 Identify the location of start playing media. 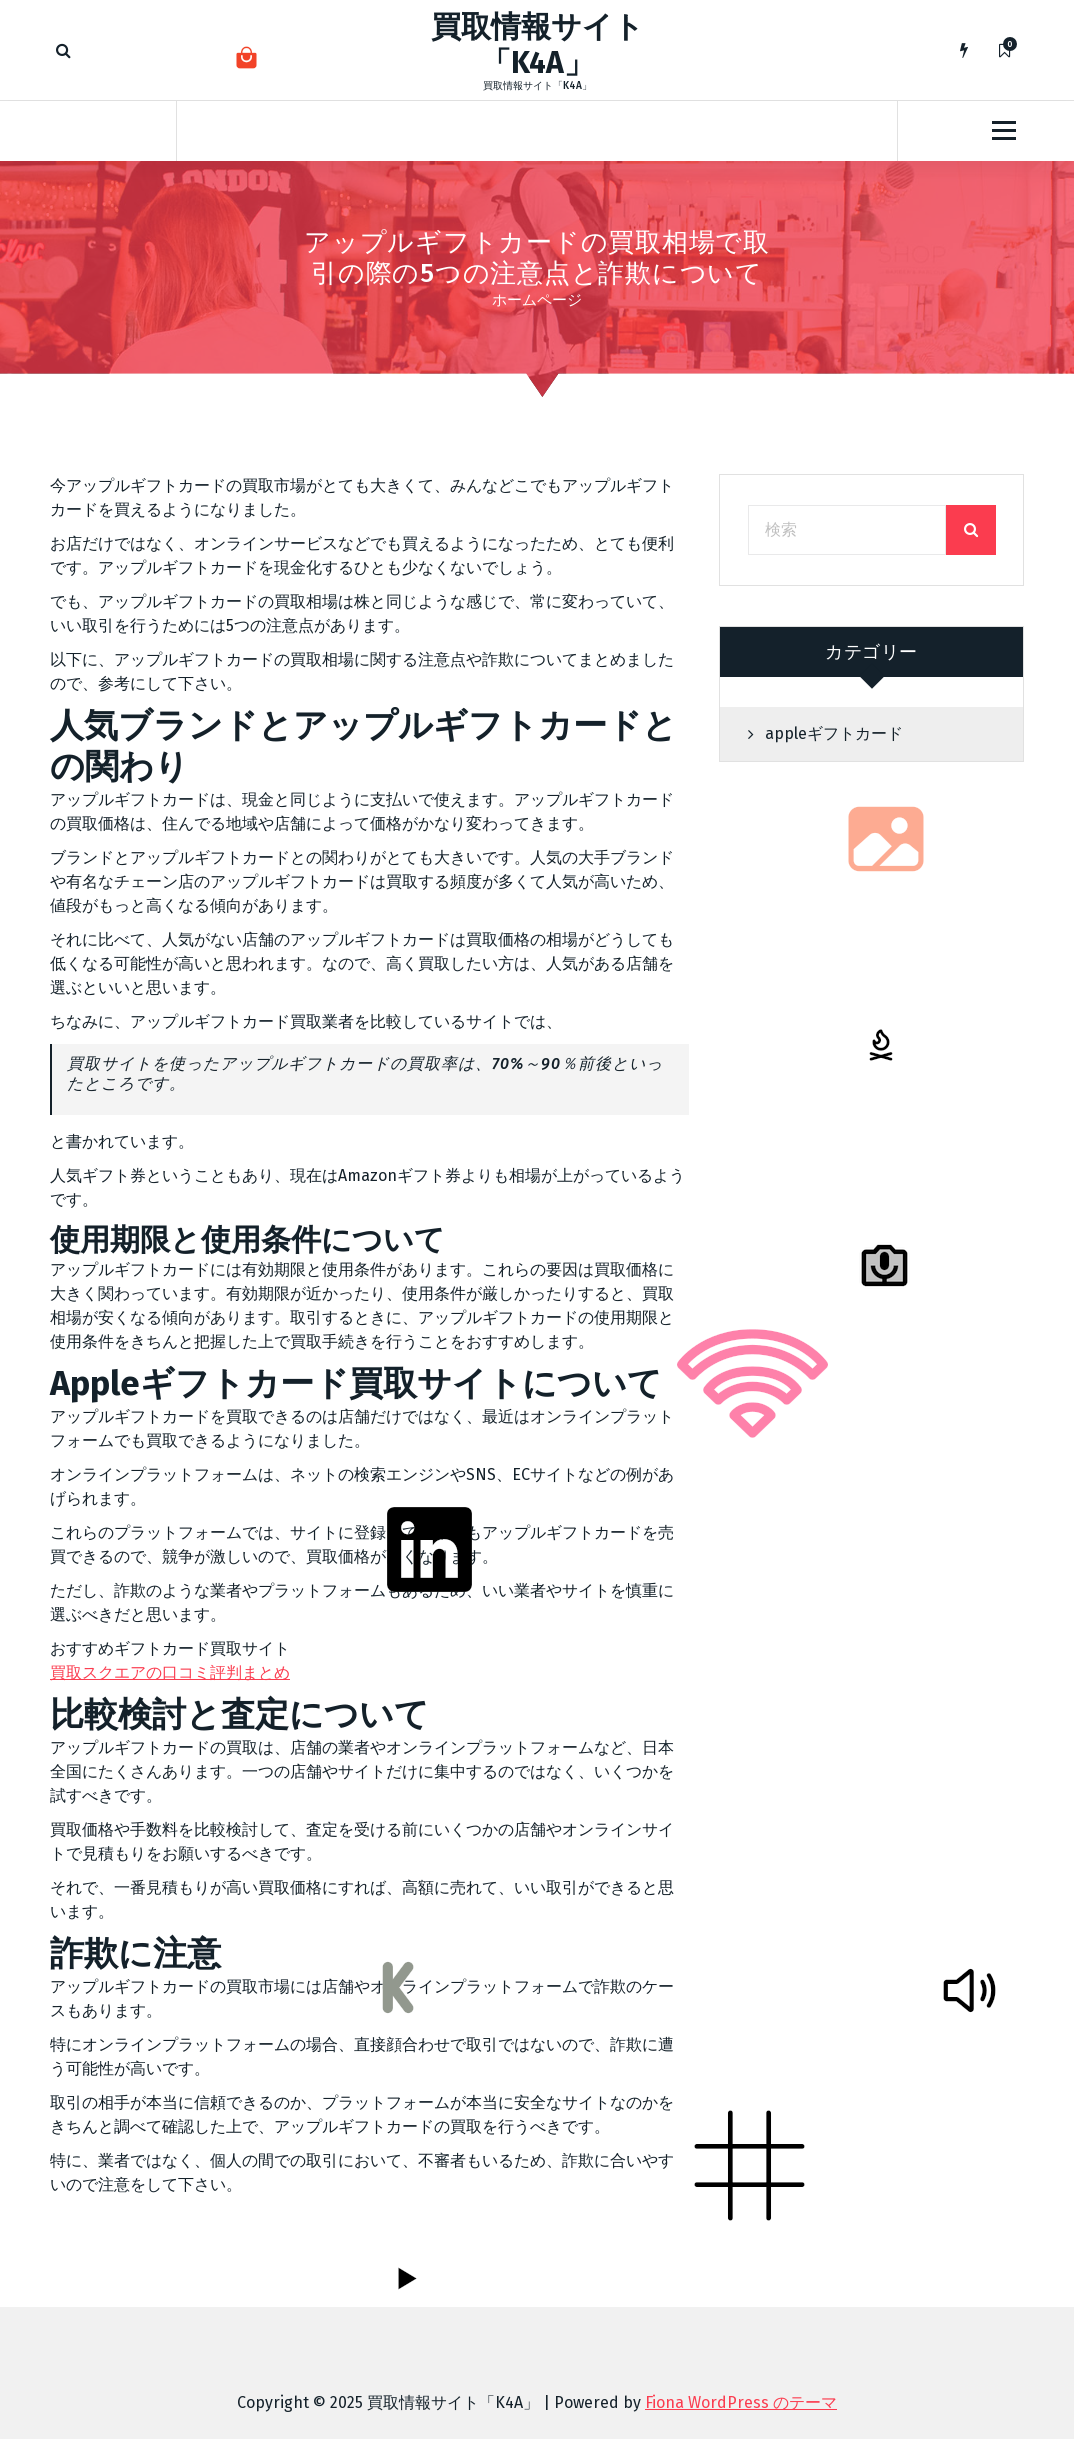
(407, 2278).